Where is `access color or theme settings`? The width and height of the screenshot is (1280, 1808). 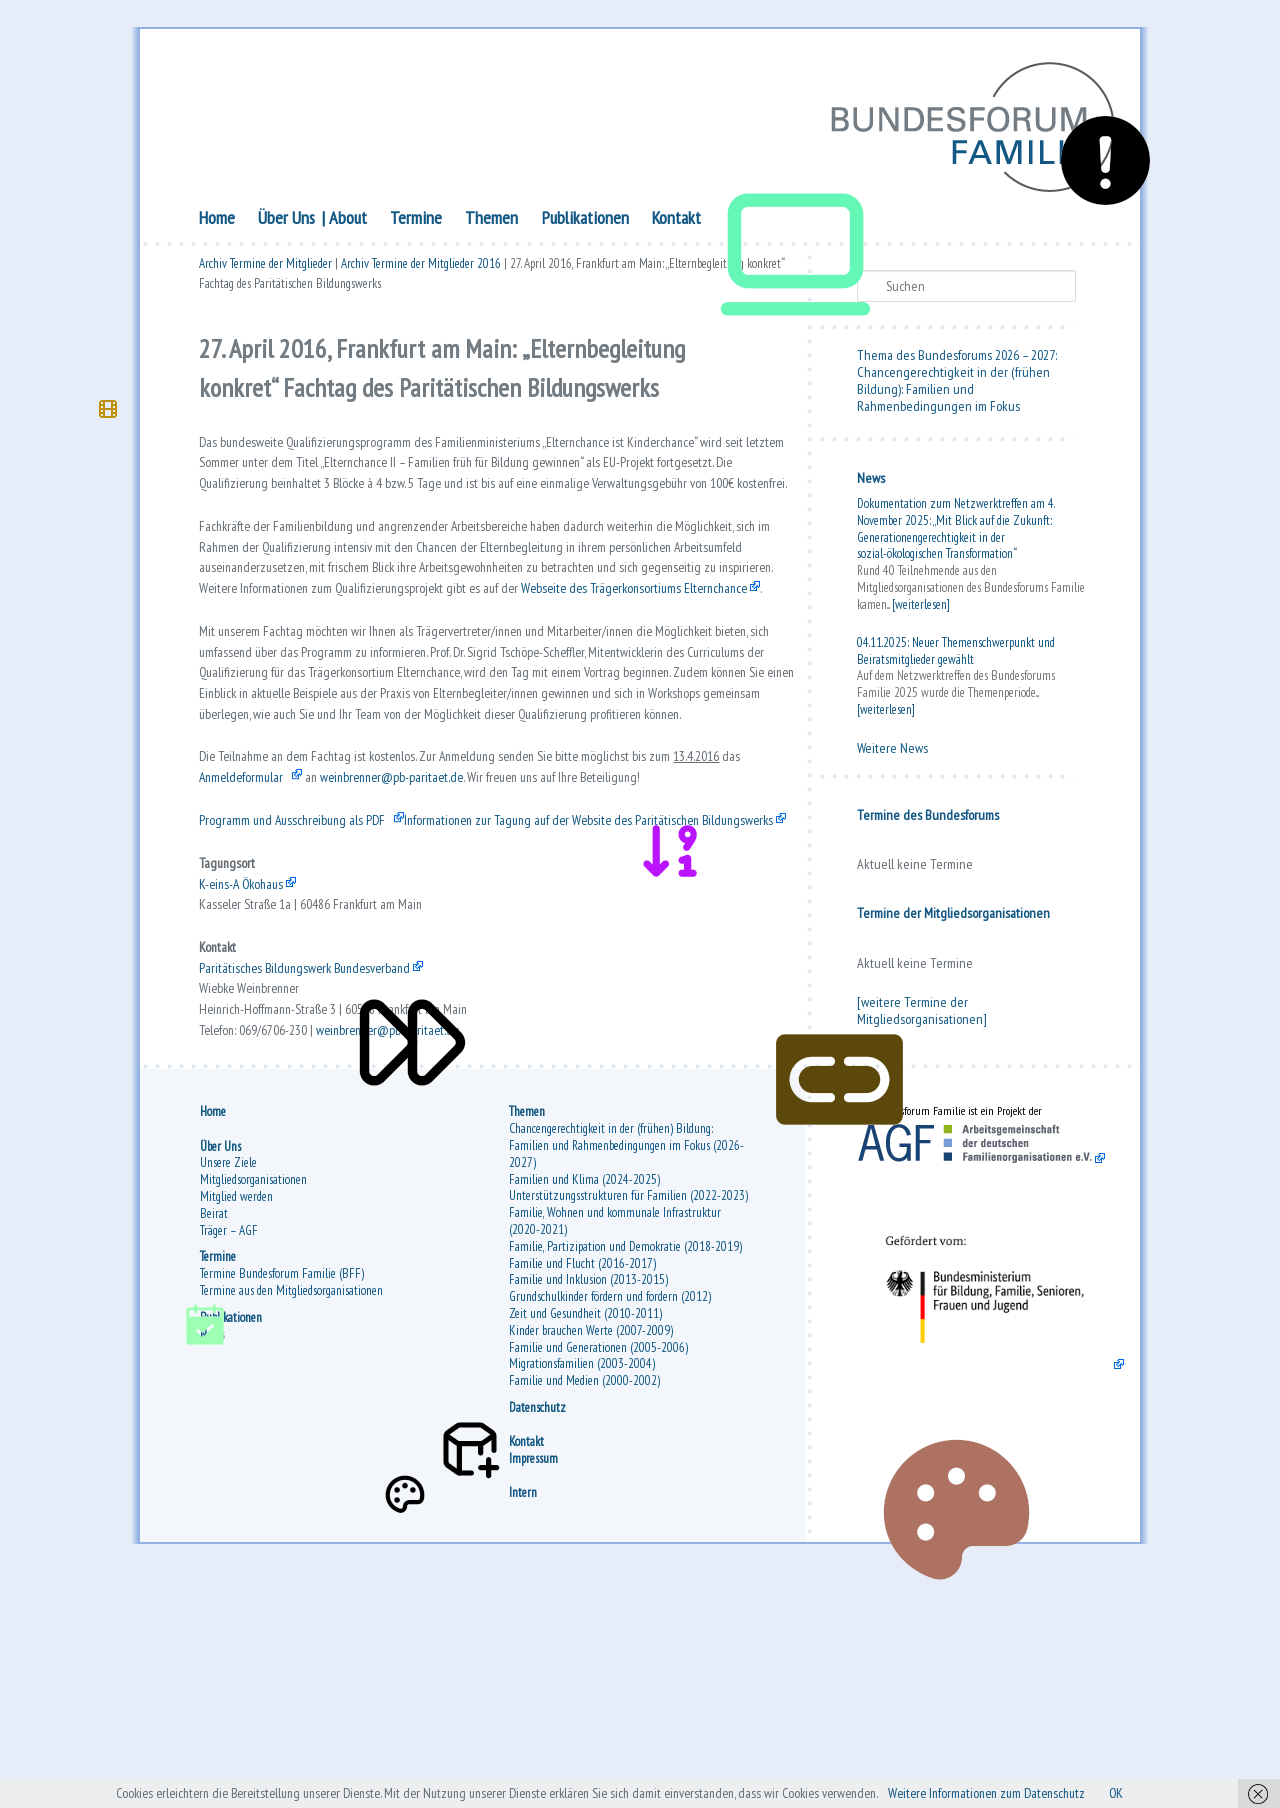 access color or theme settings is located at coordinates (405, 1495).